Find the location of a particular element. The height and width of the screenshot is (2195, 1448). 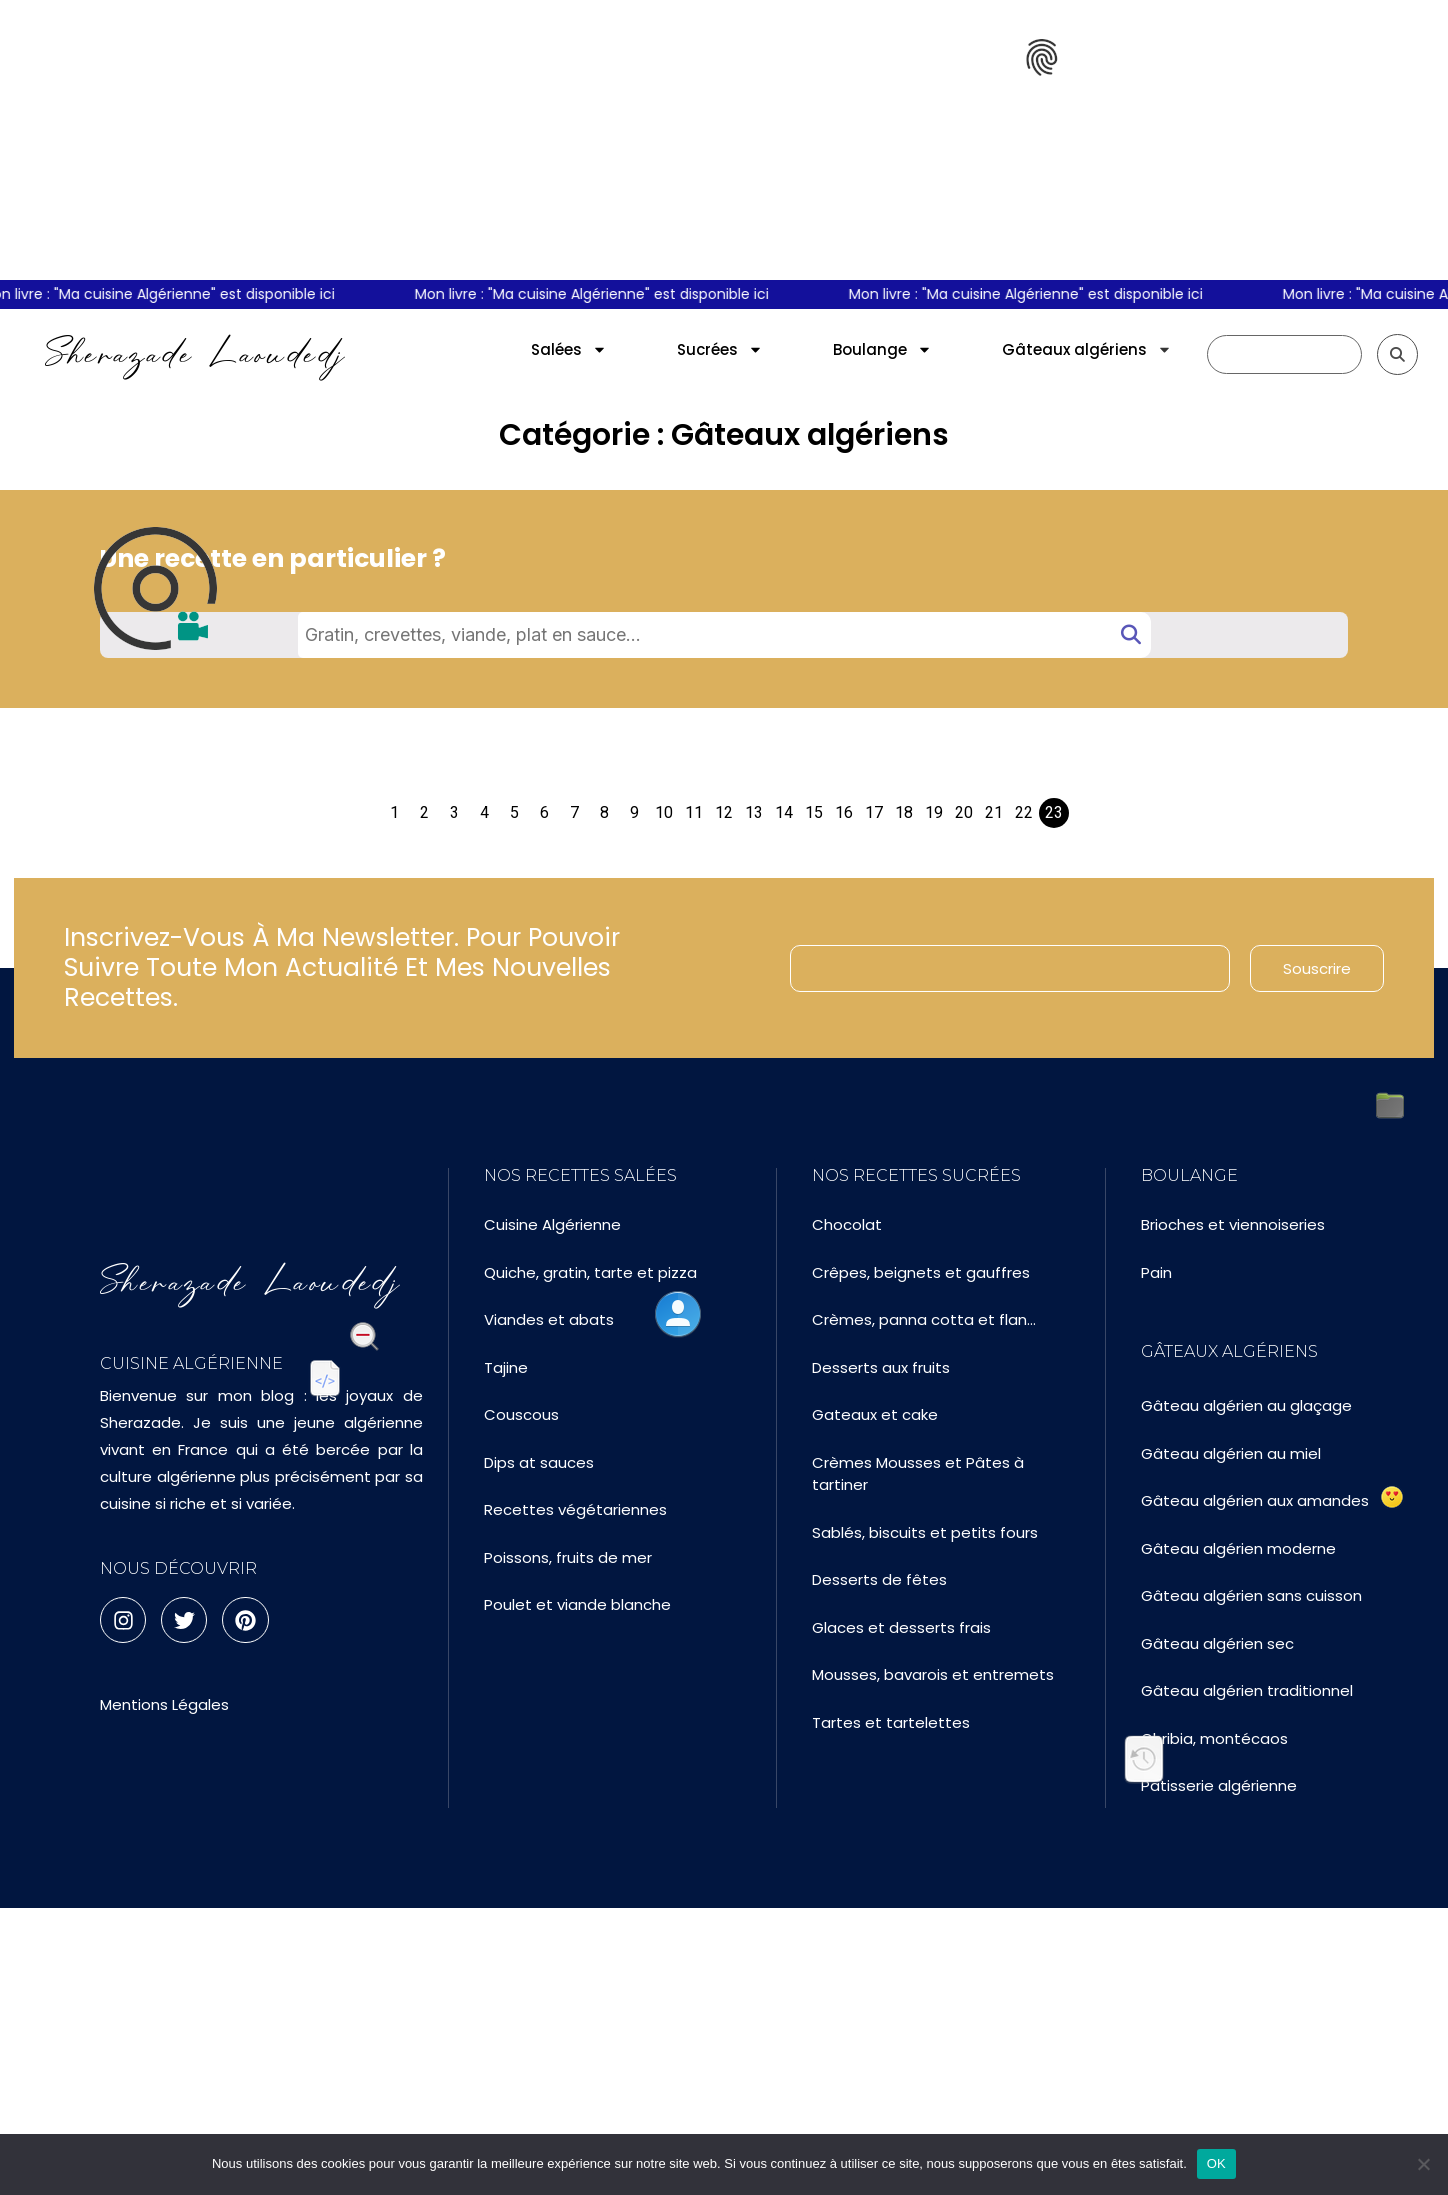

indicates video disc or DVD media is located at coordinates (155, 588).